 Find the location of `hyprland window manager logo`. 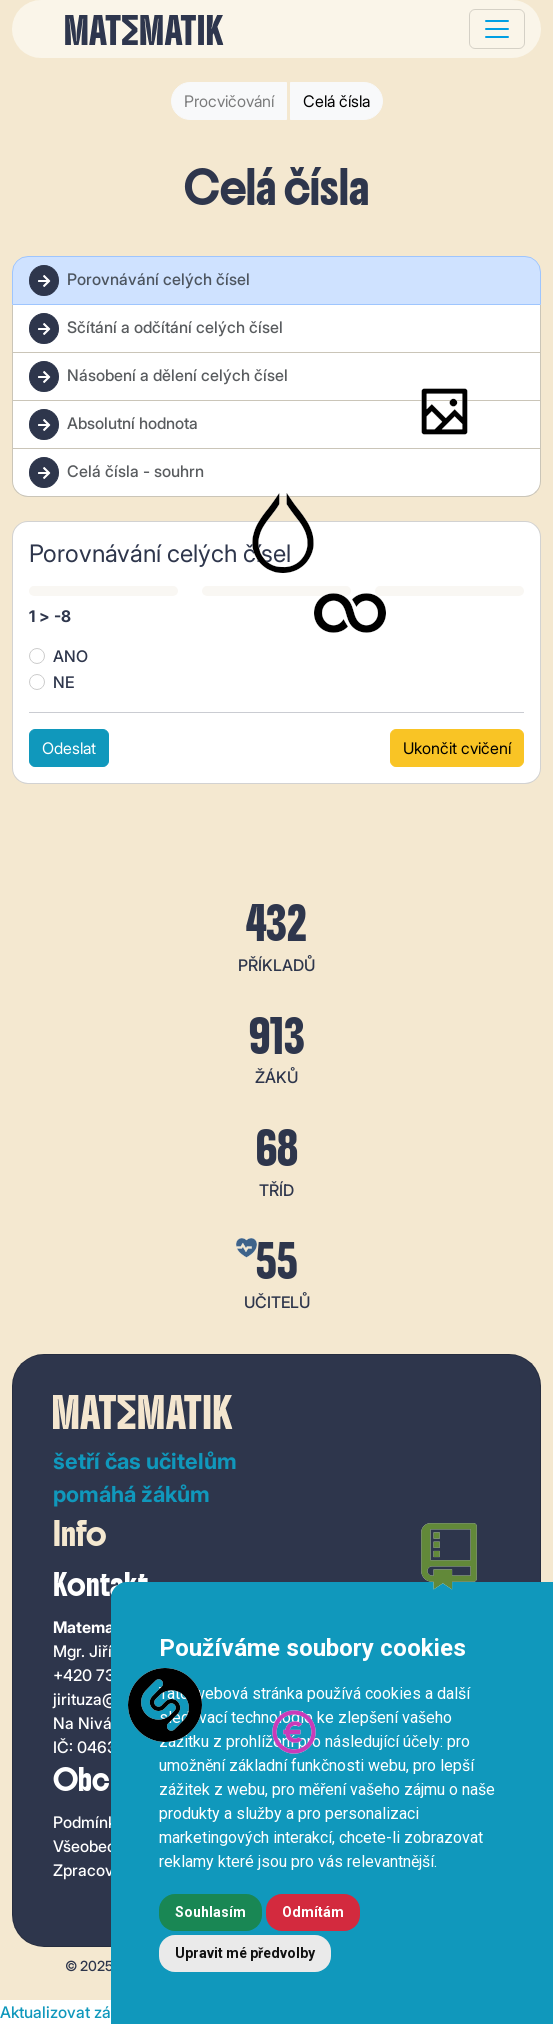

hyprland window manager logo is located at coordinates (283, 533).